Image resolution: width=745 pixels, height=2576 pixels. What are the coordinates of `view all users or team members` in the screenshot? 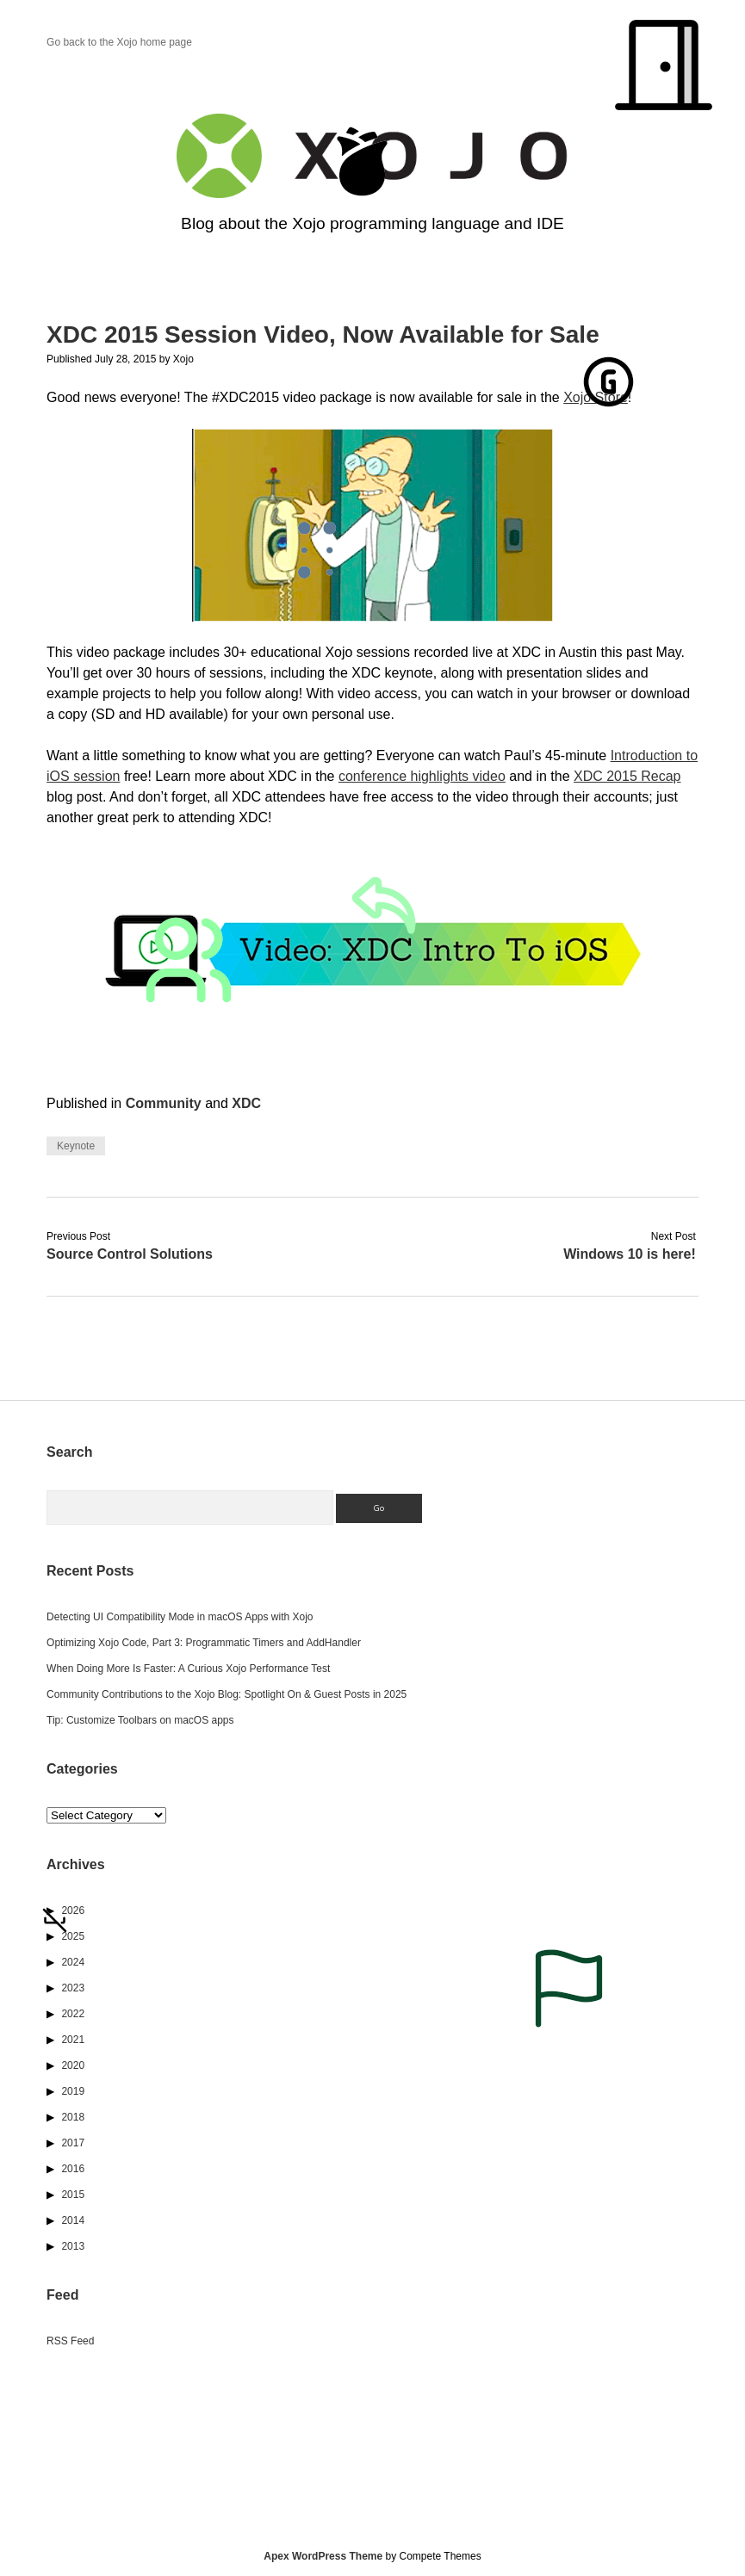 It's located at (189, 960).